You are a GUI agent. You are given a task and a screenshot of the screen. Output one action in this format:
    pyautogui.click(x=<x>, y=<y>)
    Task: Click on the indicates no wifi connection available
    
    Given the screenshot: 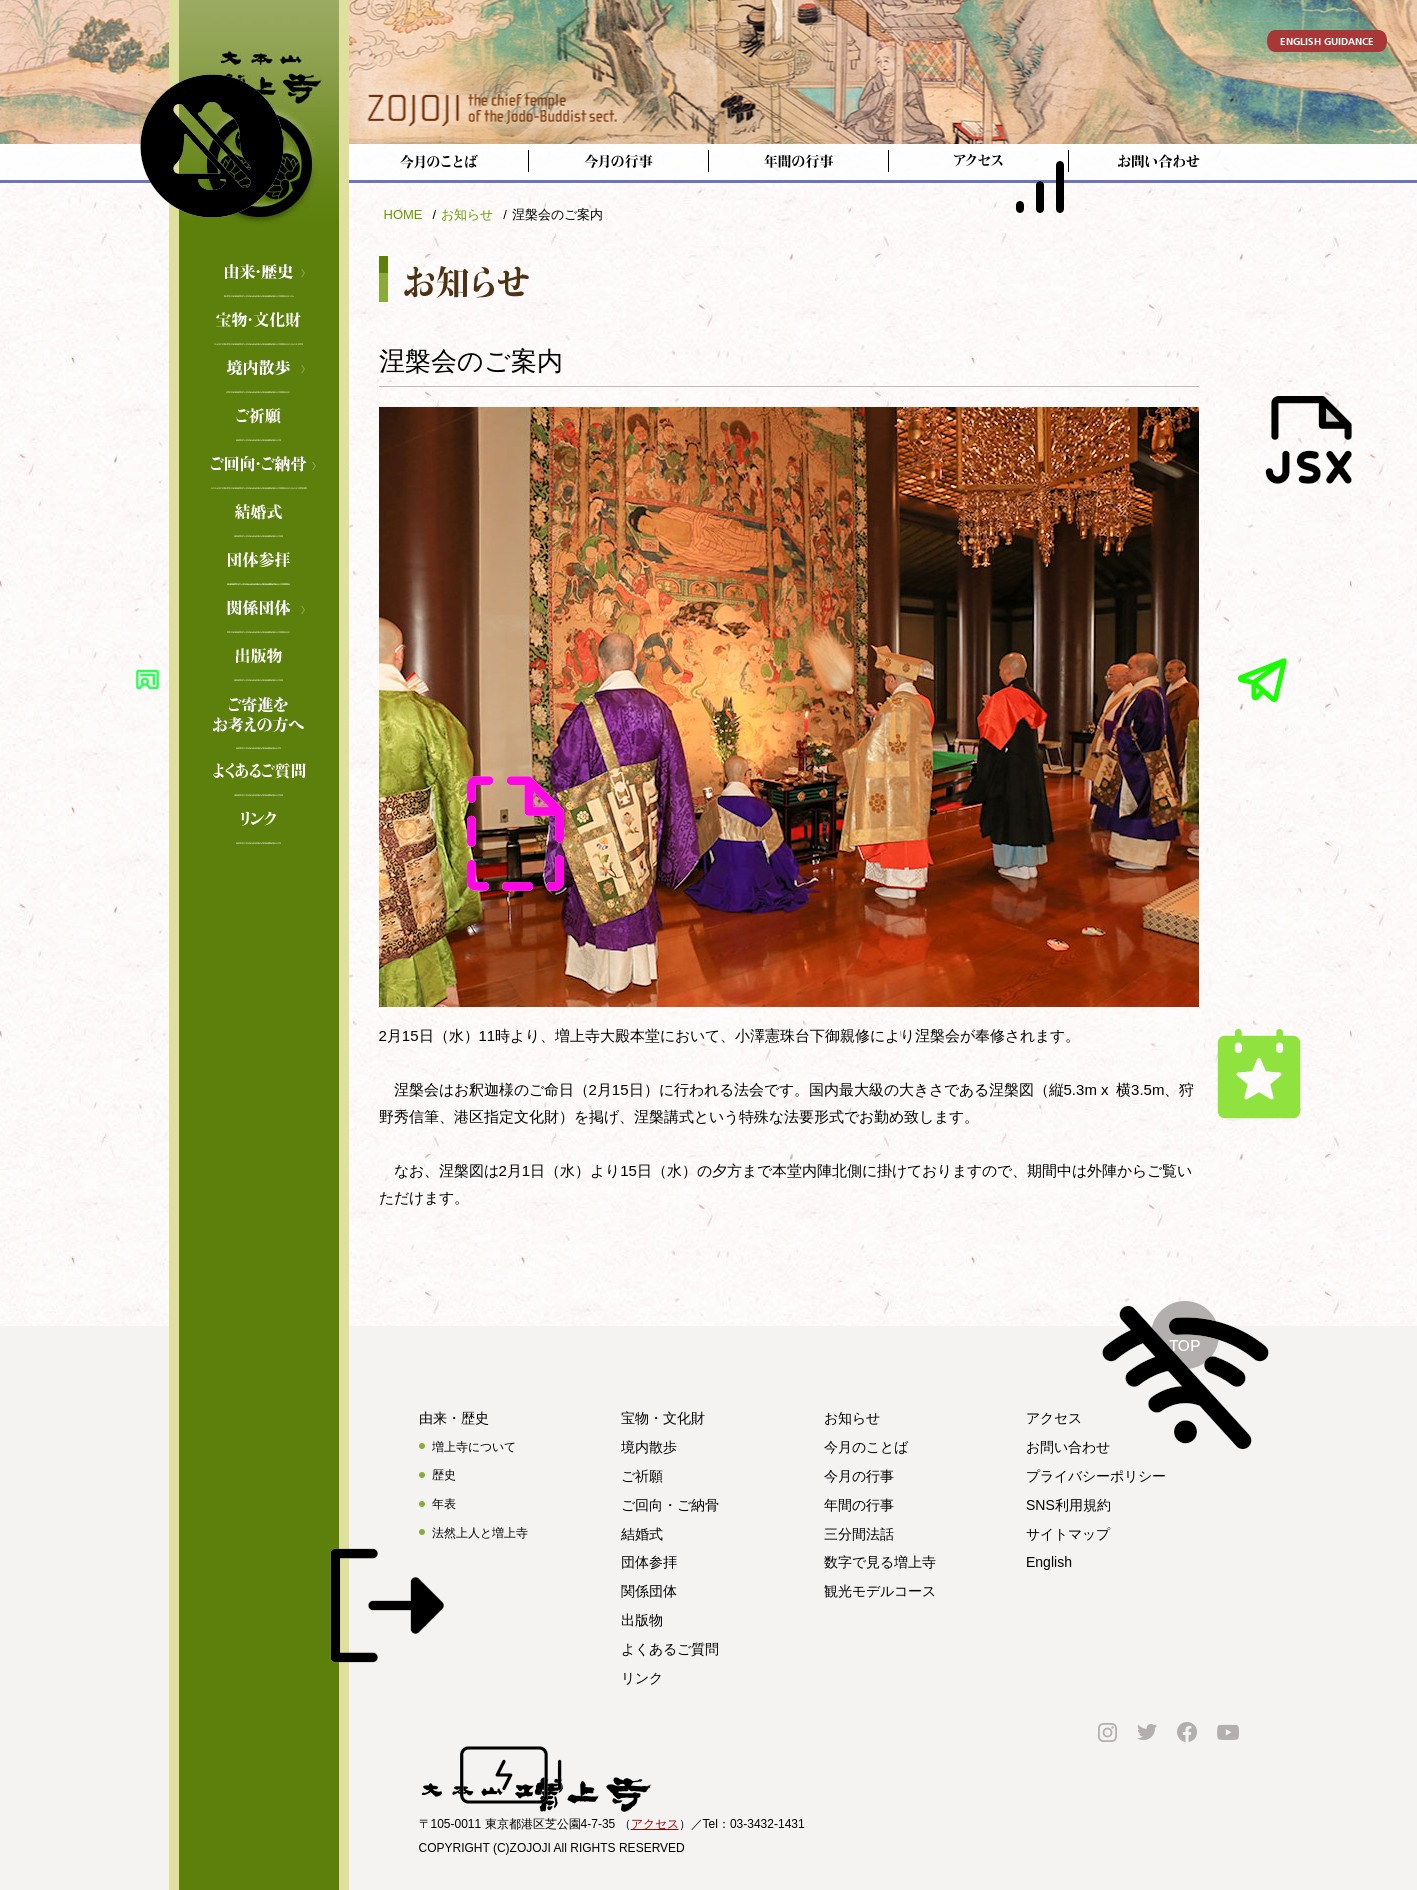 What is the action you would take?
    pyautogui.click(x=1185, y=1377)
    